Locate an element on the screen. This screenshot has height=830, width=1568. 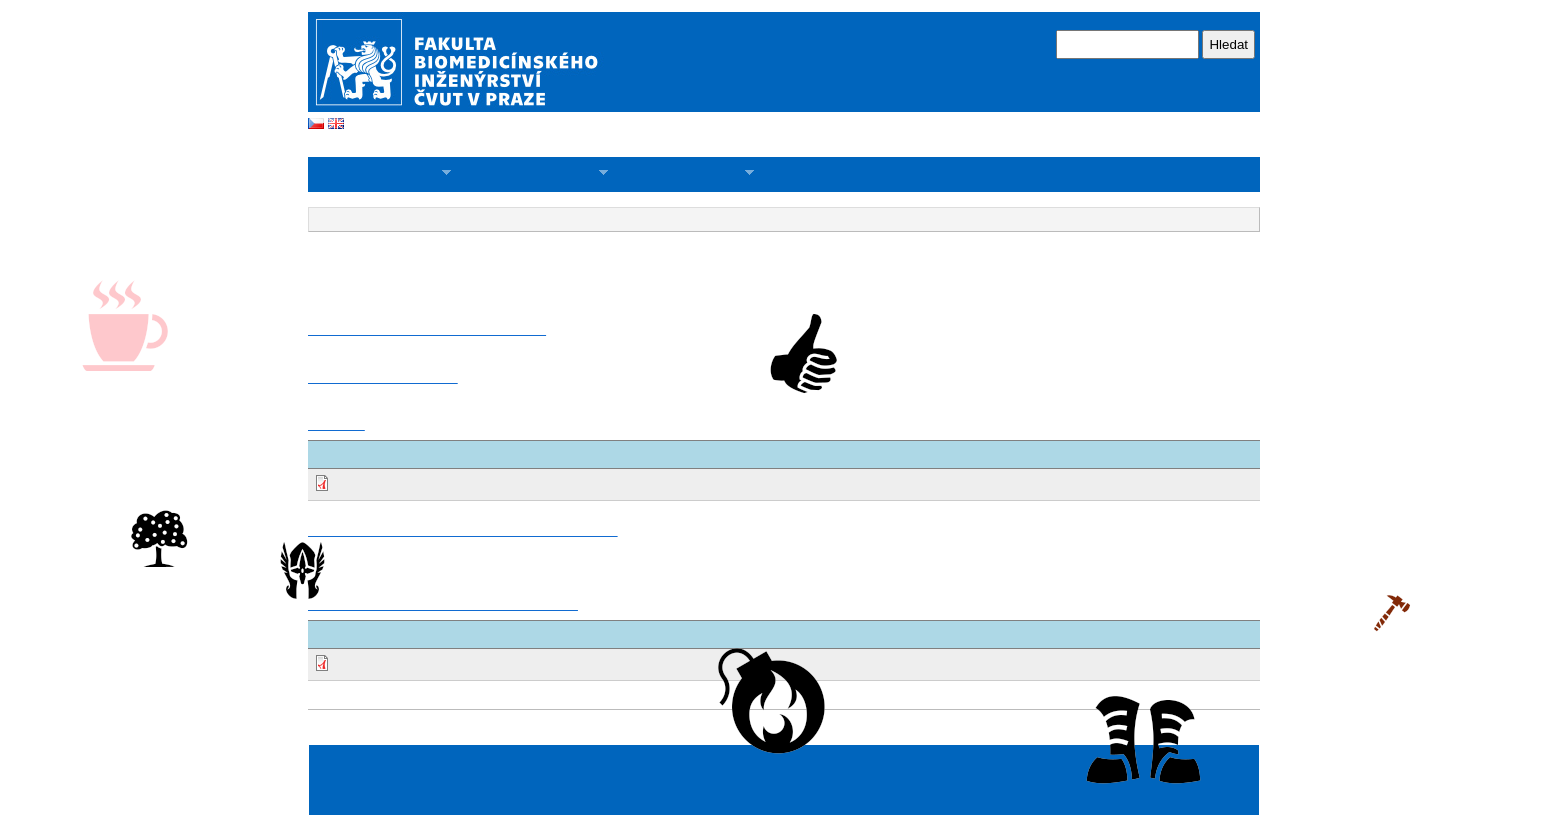
access building or construction tools is located at coordinates (1392, 613).